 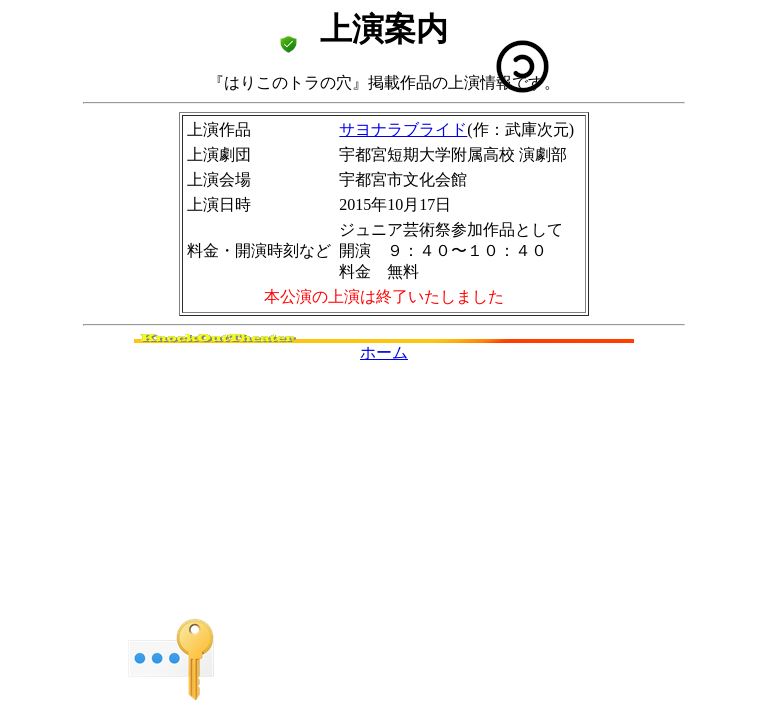 I want to click on indicates copyleft licensing for content or software, so click(x=522, y=66).